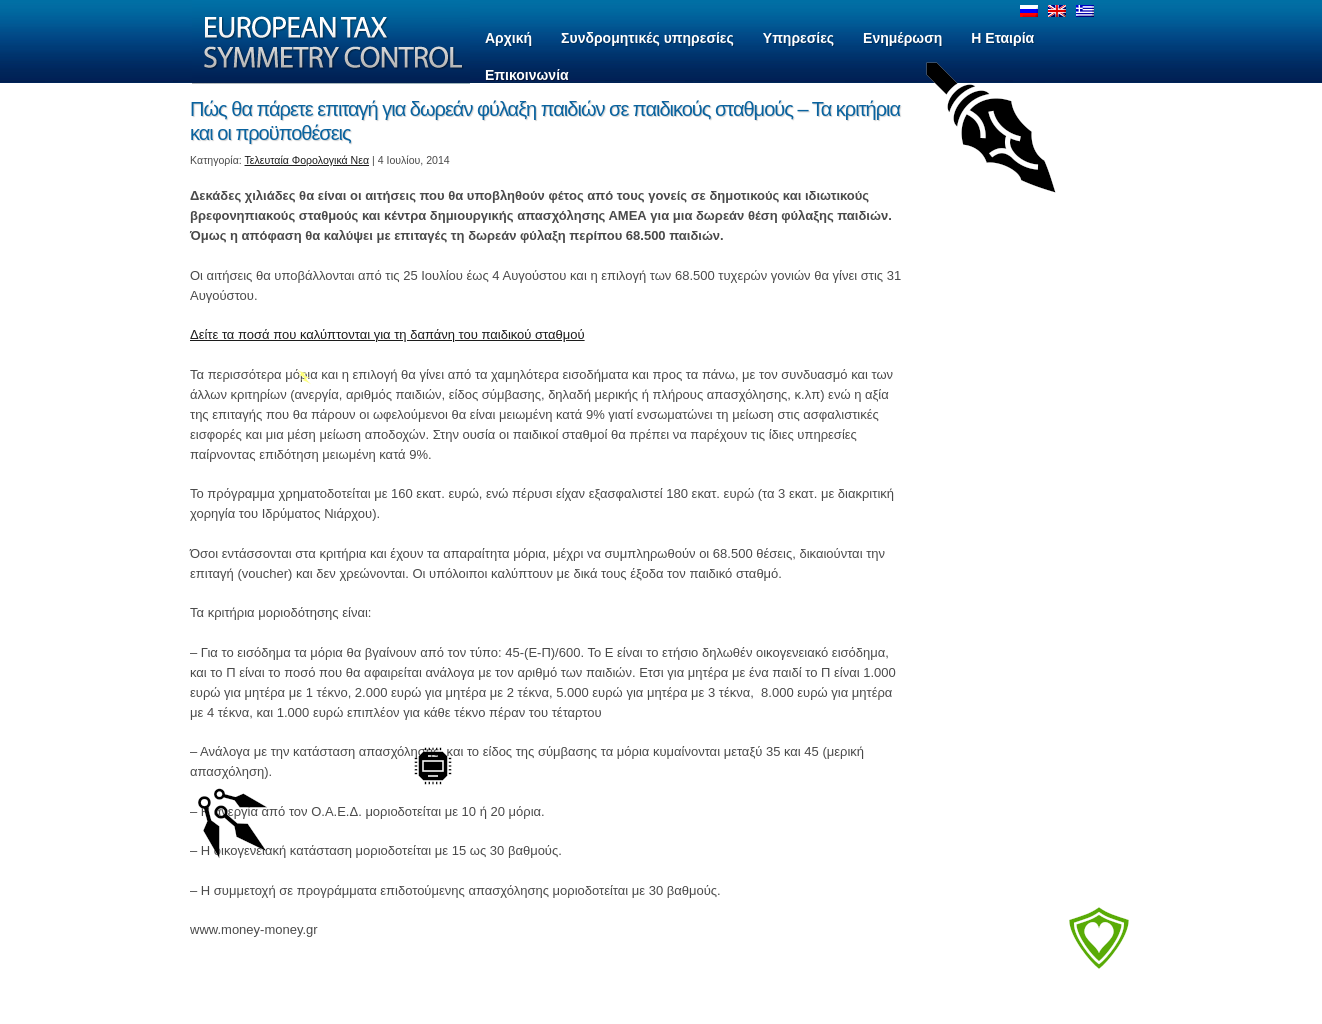  What do you see at coordinates (433, 766) in the screenshot?
I see `view system performance or CPU usage` at bounding box center [433, 766].